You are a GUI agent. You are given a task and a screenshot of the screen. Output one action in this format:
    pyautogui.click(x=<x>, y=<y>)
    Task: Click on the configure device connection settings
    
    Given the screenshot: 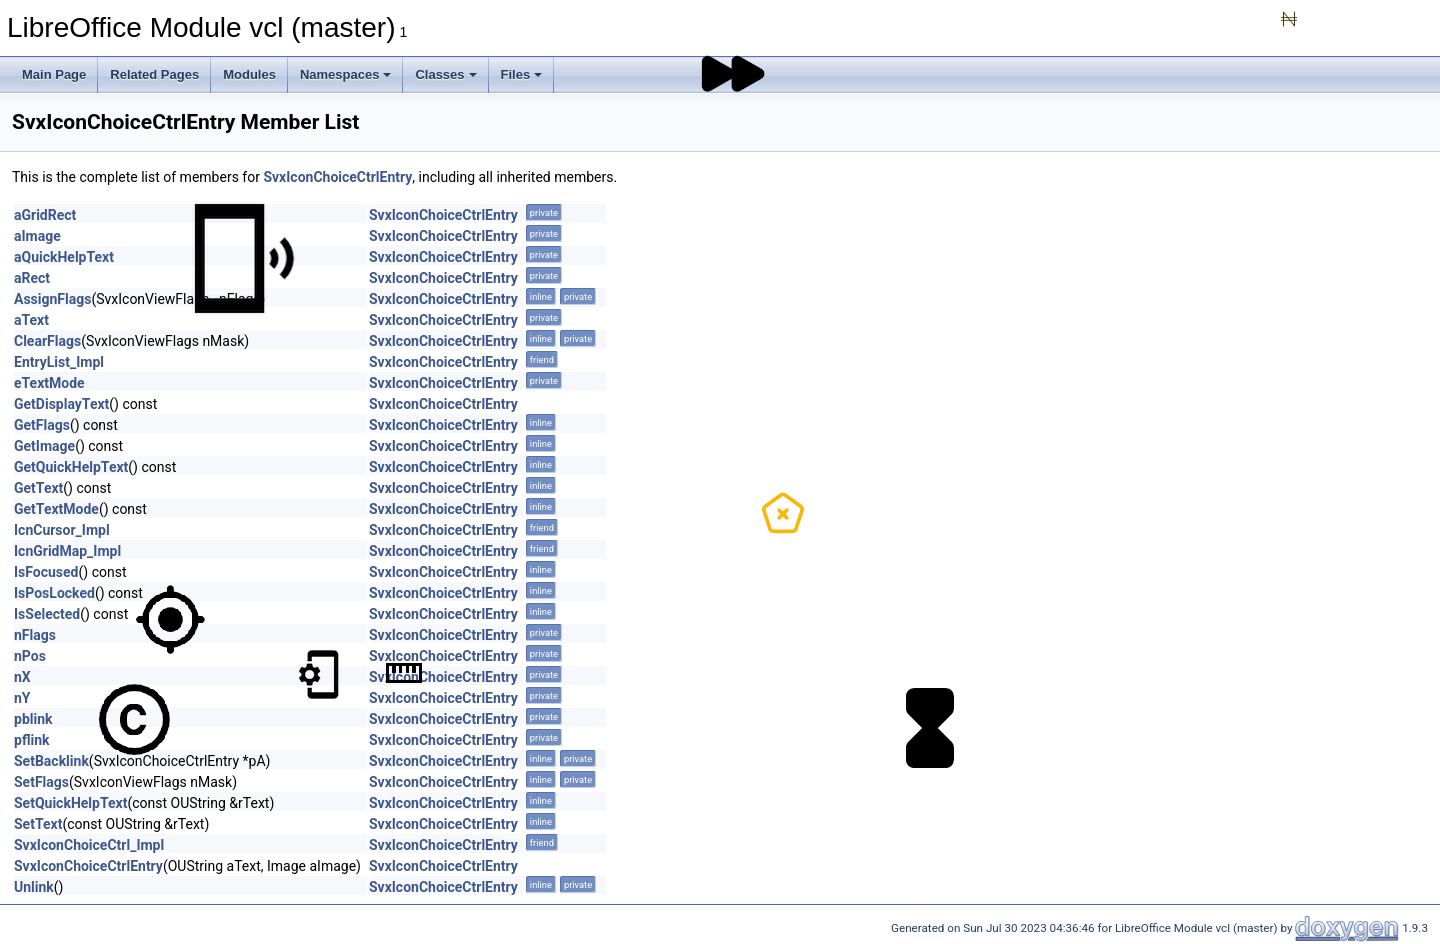 What is the action you would take?
    pyautogui.click(x=318, y=674)
    